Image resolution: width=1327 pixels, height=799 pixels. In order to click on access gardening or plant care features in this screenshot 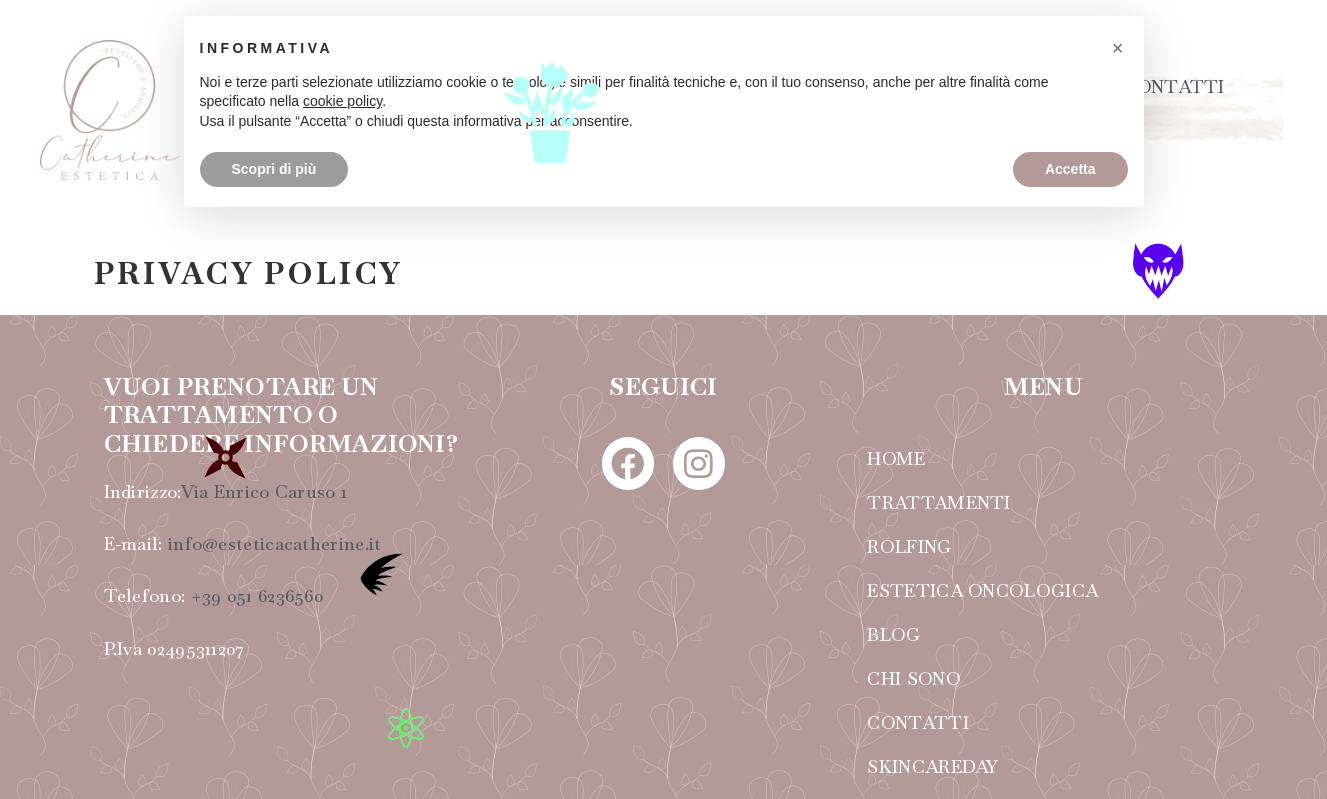, I will do `click(551, 113)`.